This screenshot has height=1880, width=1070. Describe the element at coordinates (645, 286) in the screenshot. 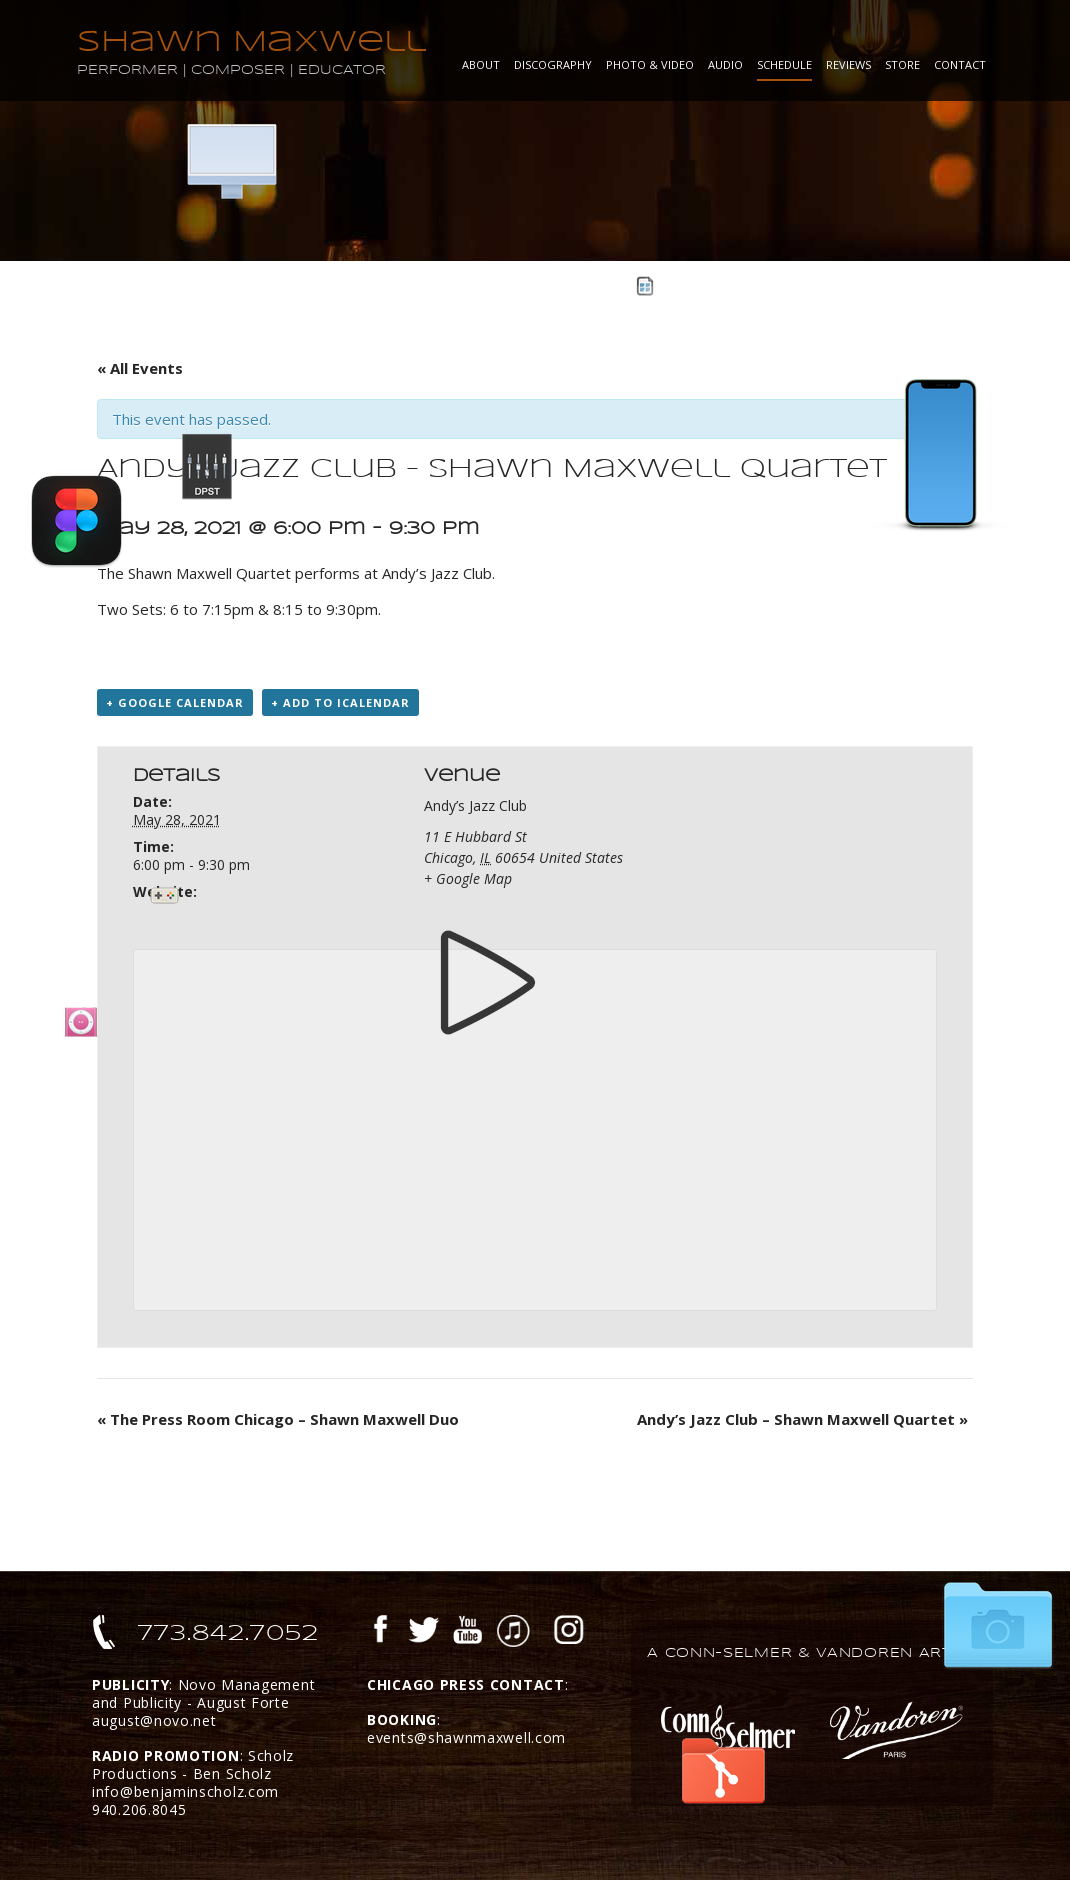

I see `open an opendocument master document file` at that location.